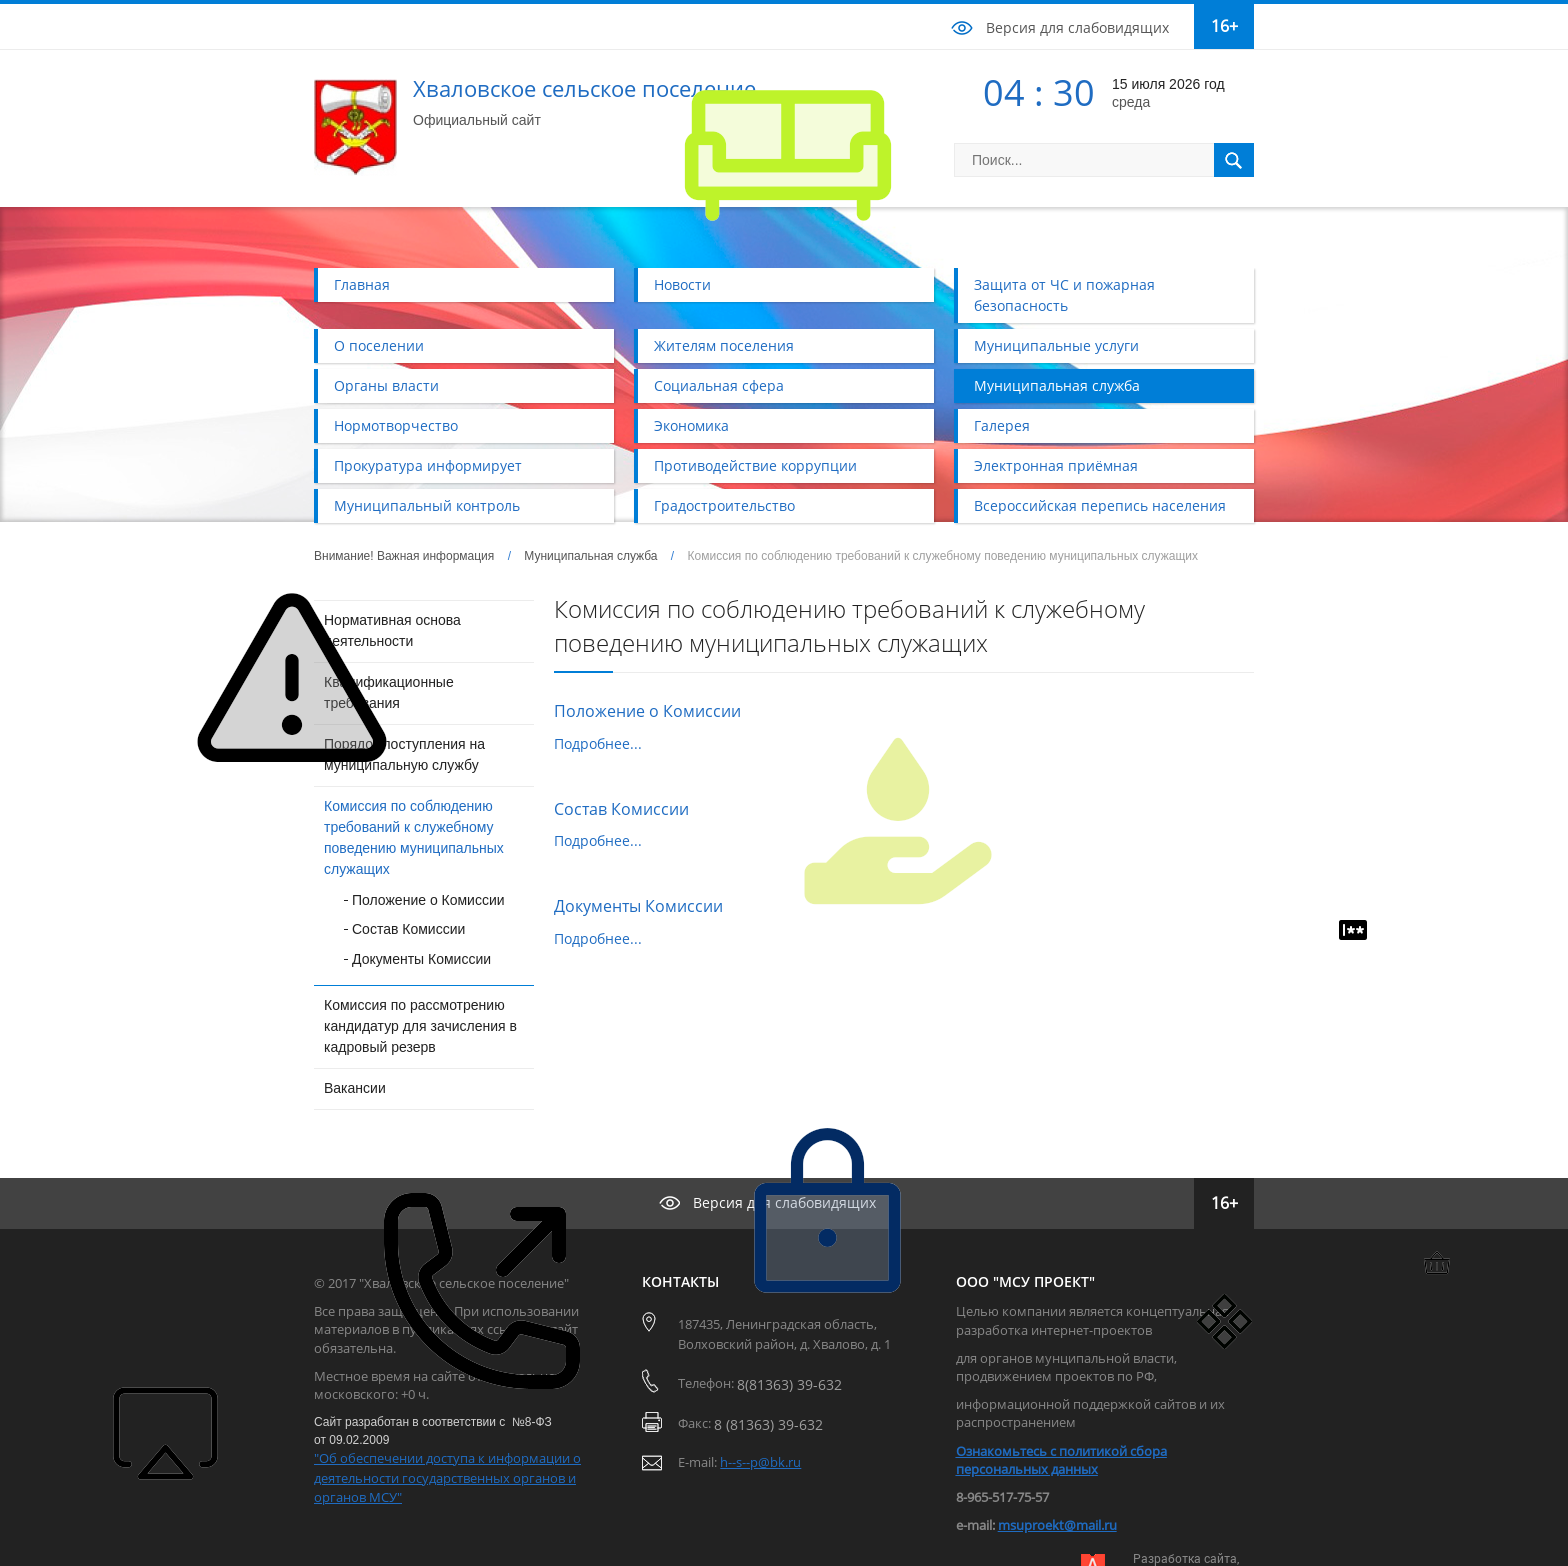  Describe the element at coordinates (898, 821) in the screenshot. I see `access water conservation or donation features` at that location.